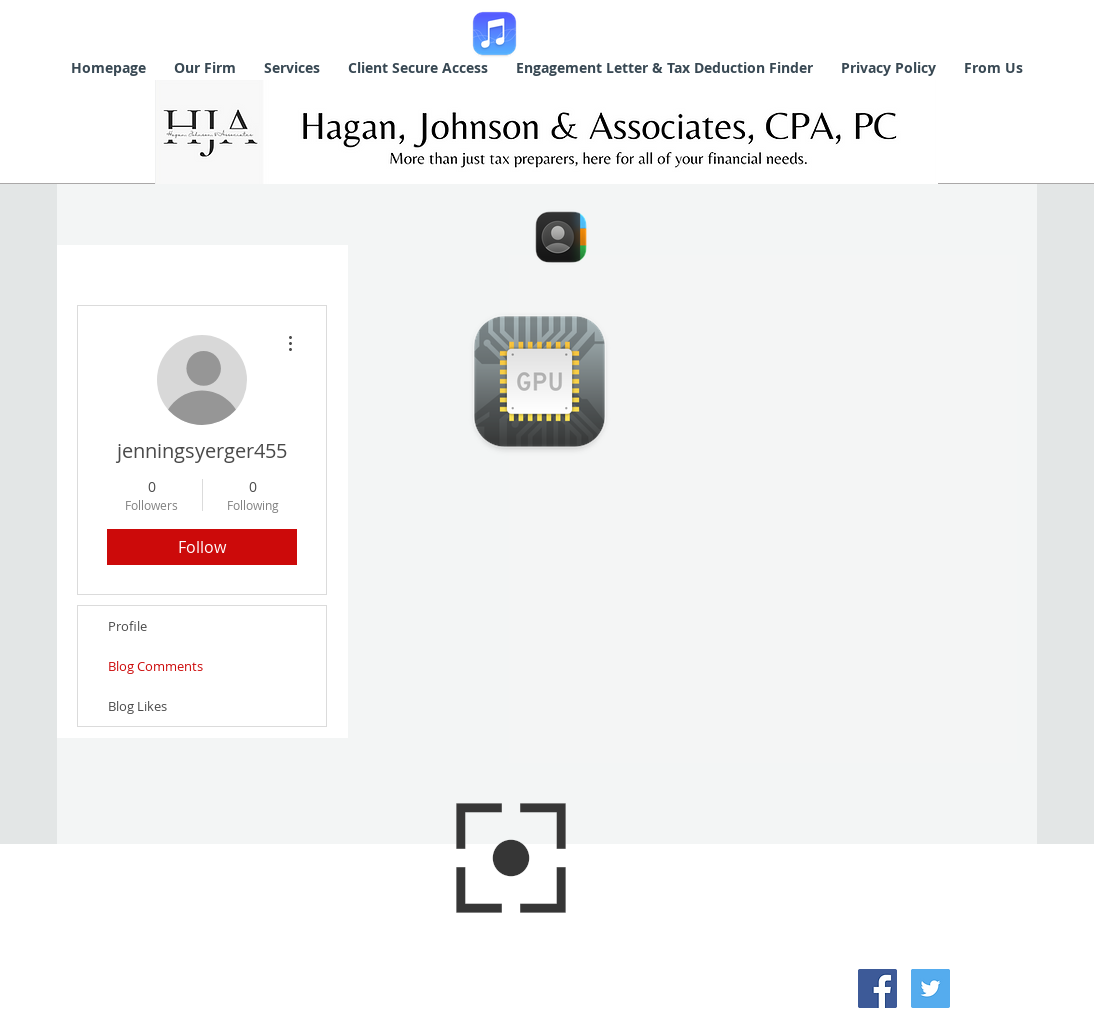 The height and width of the screenshot is (1021, 1094). I want to click on open graphics card driver settings, so click(539, 381).